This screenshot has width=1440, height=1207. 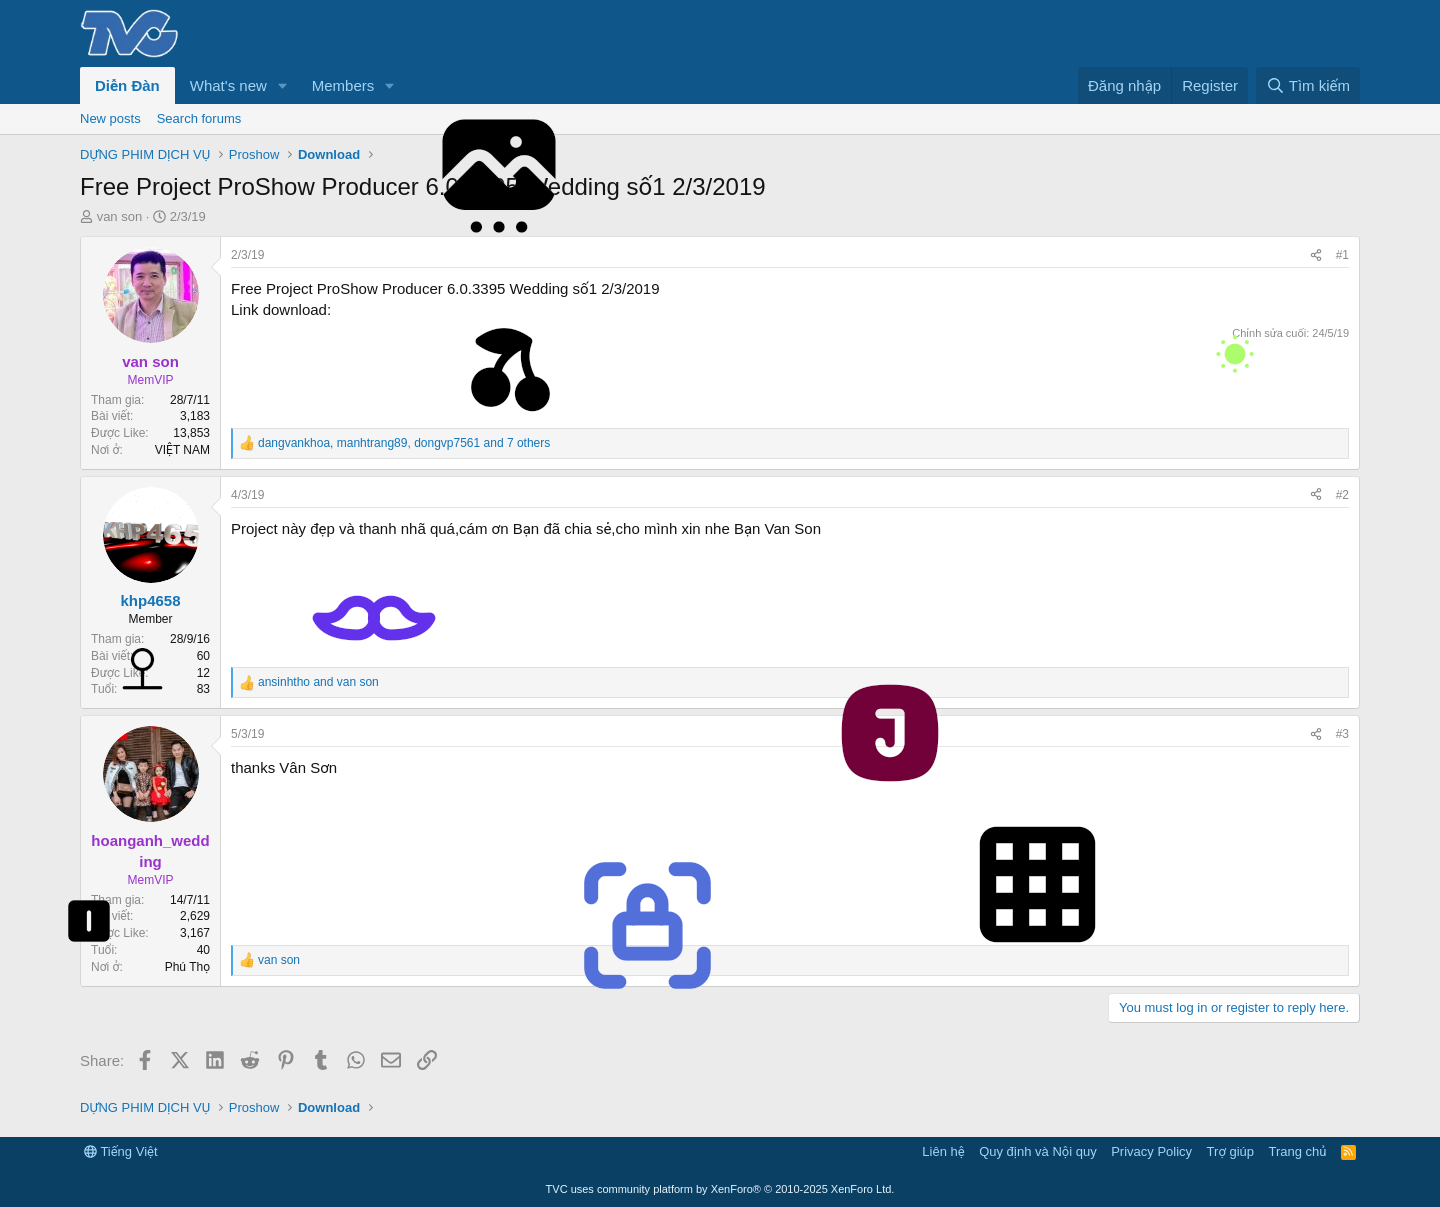 What do you see at coordinates (142, 669) in the screenshot?
I see `mark a location on the map` at bounding box center [142, 669].